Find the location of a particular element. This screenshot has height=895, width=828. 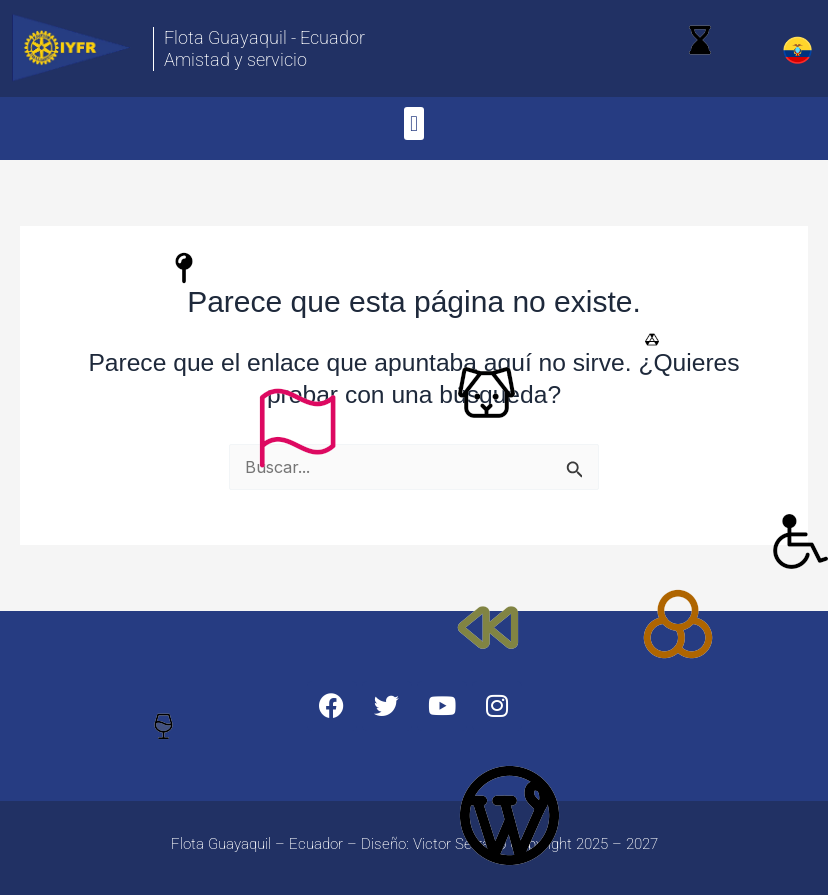

open google drive is located at coordinates (652, 340).